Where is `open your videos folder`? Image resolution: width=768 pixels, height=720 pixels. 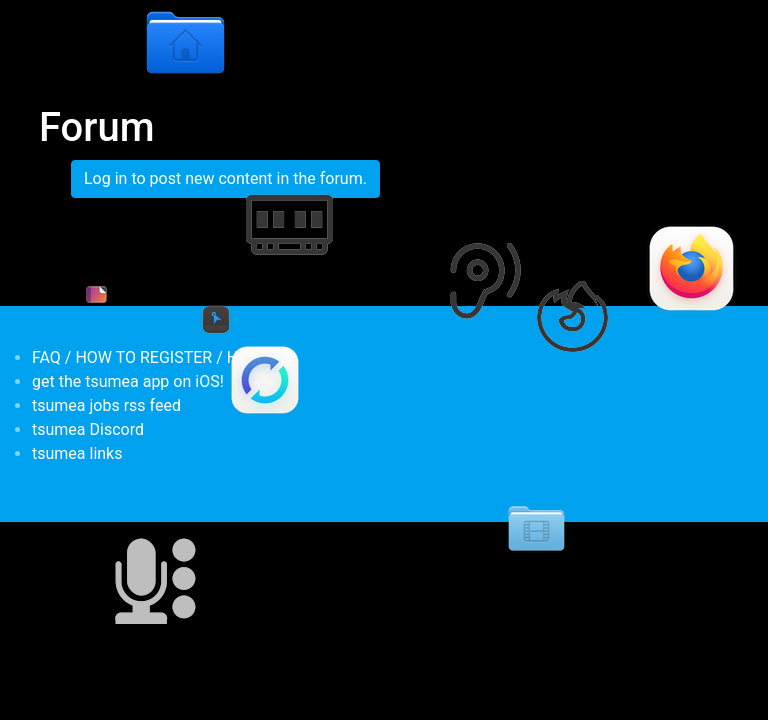 open your videos folder is located at coordinates (536, 528).